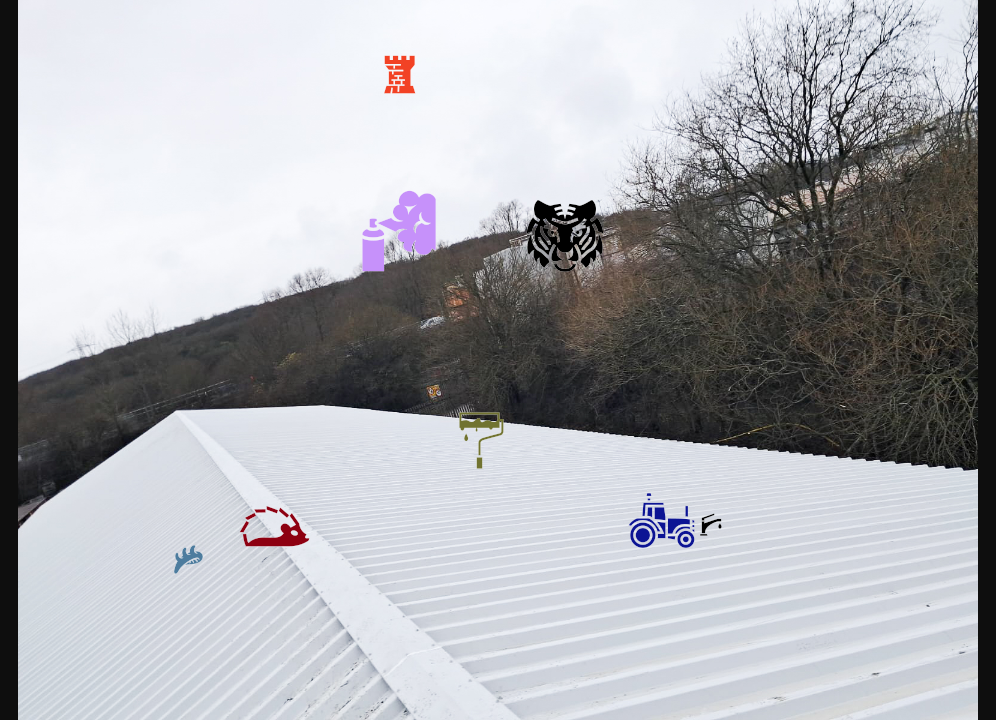  I want to click on access farming or agricultural features, so click(661, 520).